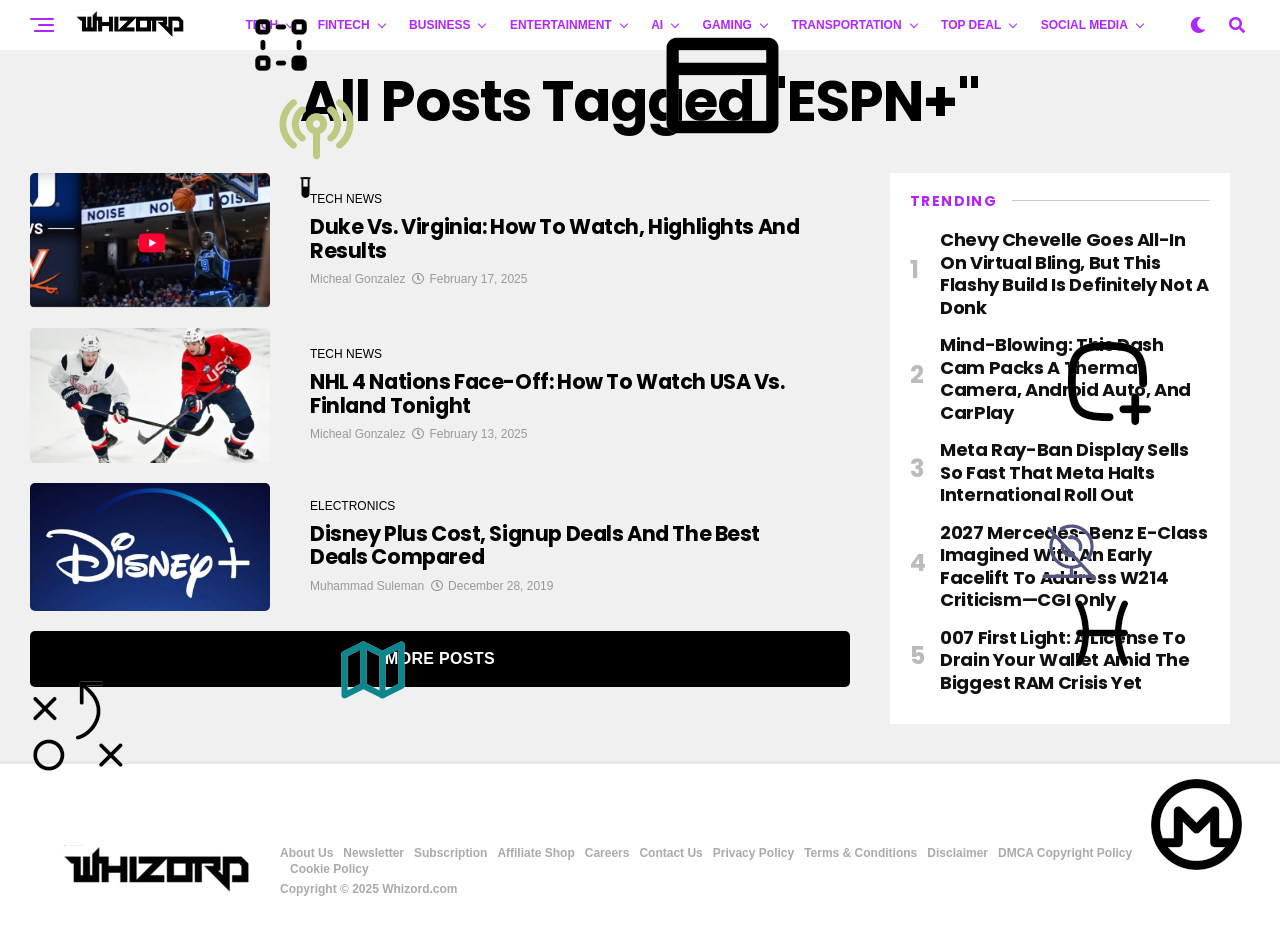  What do you see at coordinates (373, 670) in the screenshot?
I see `view map or navigation` at bounding box center [373, 670].